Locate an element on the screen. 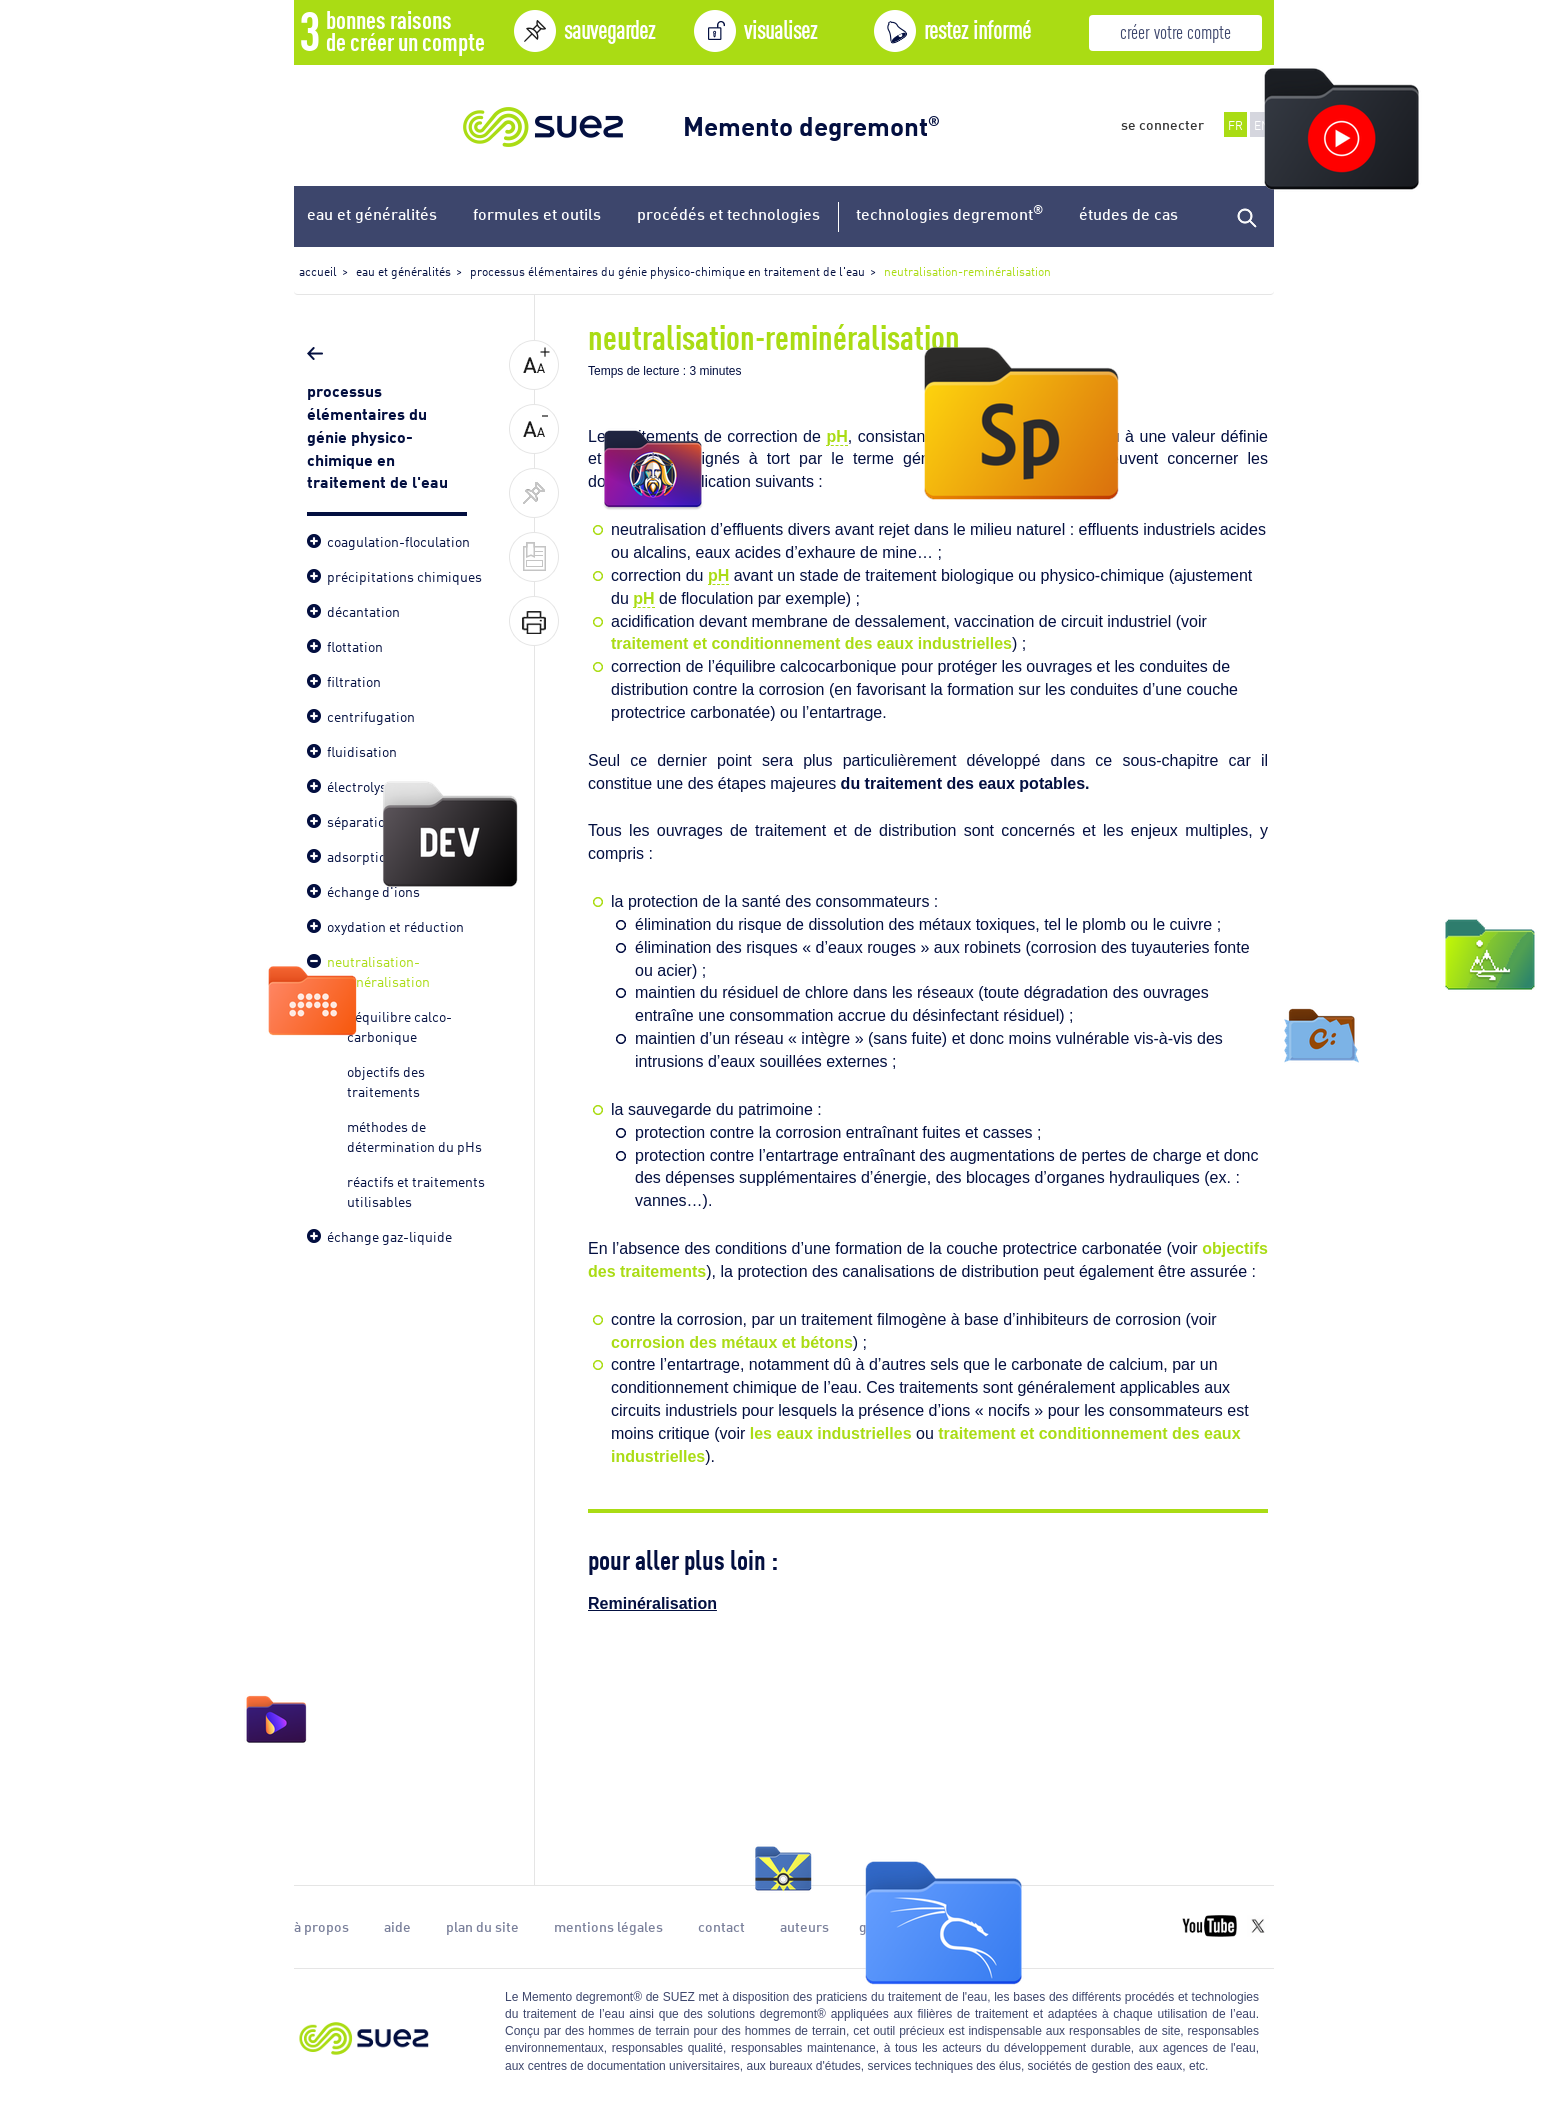  open youtube music downloads folder is located at coordinates (1341, 133).